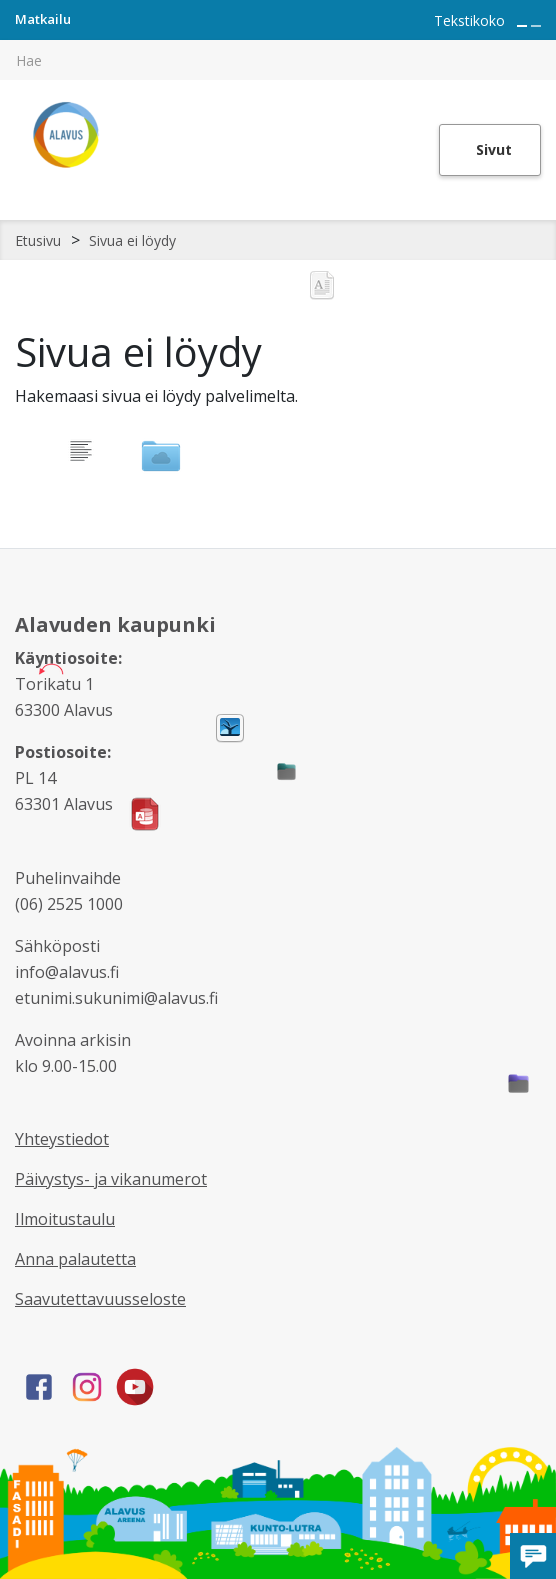 Image resolution: width=556 pixels, height=1579 pixels. Describe the element at coordinates (145, 814) in the screenshot. I see `microsoft access database file` at that location.